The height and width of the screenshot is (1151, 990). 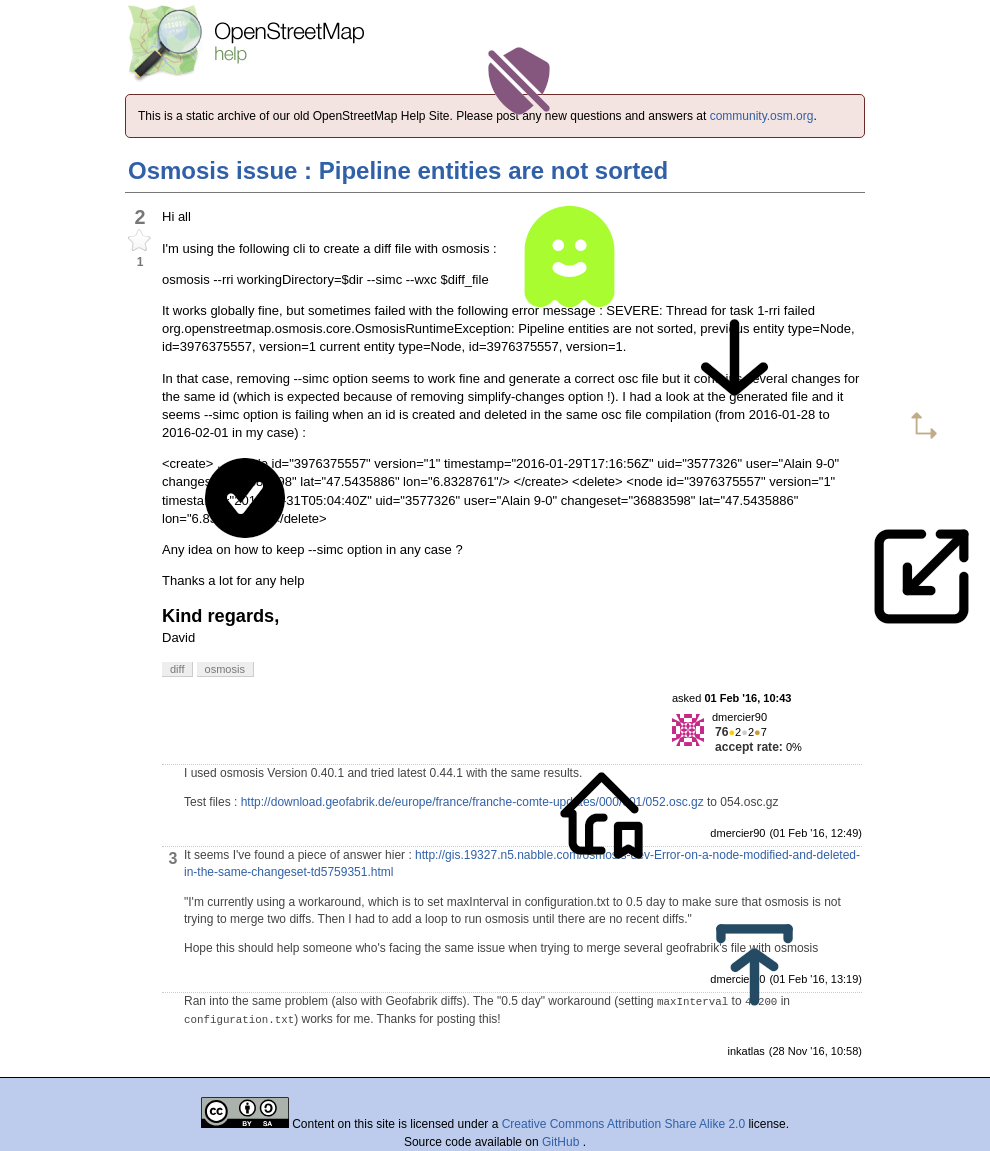 What do you see at coordinates (923, 425) in the screenshot?
I see `indicates a vector path or directional flow` at bounding box center [923, 425].